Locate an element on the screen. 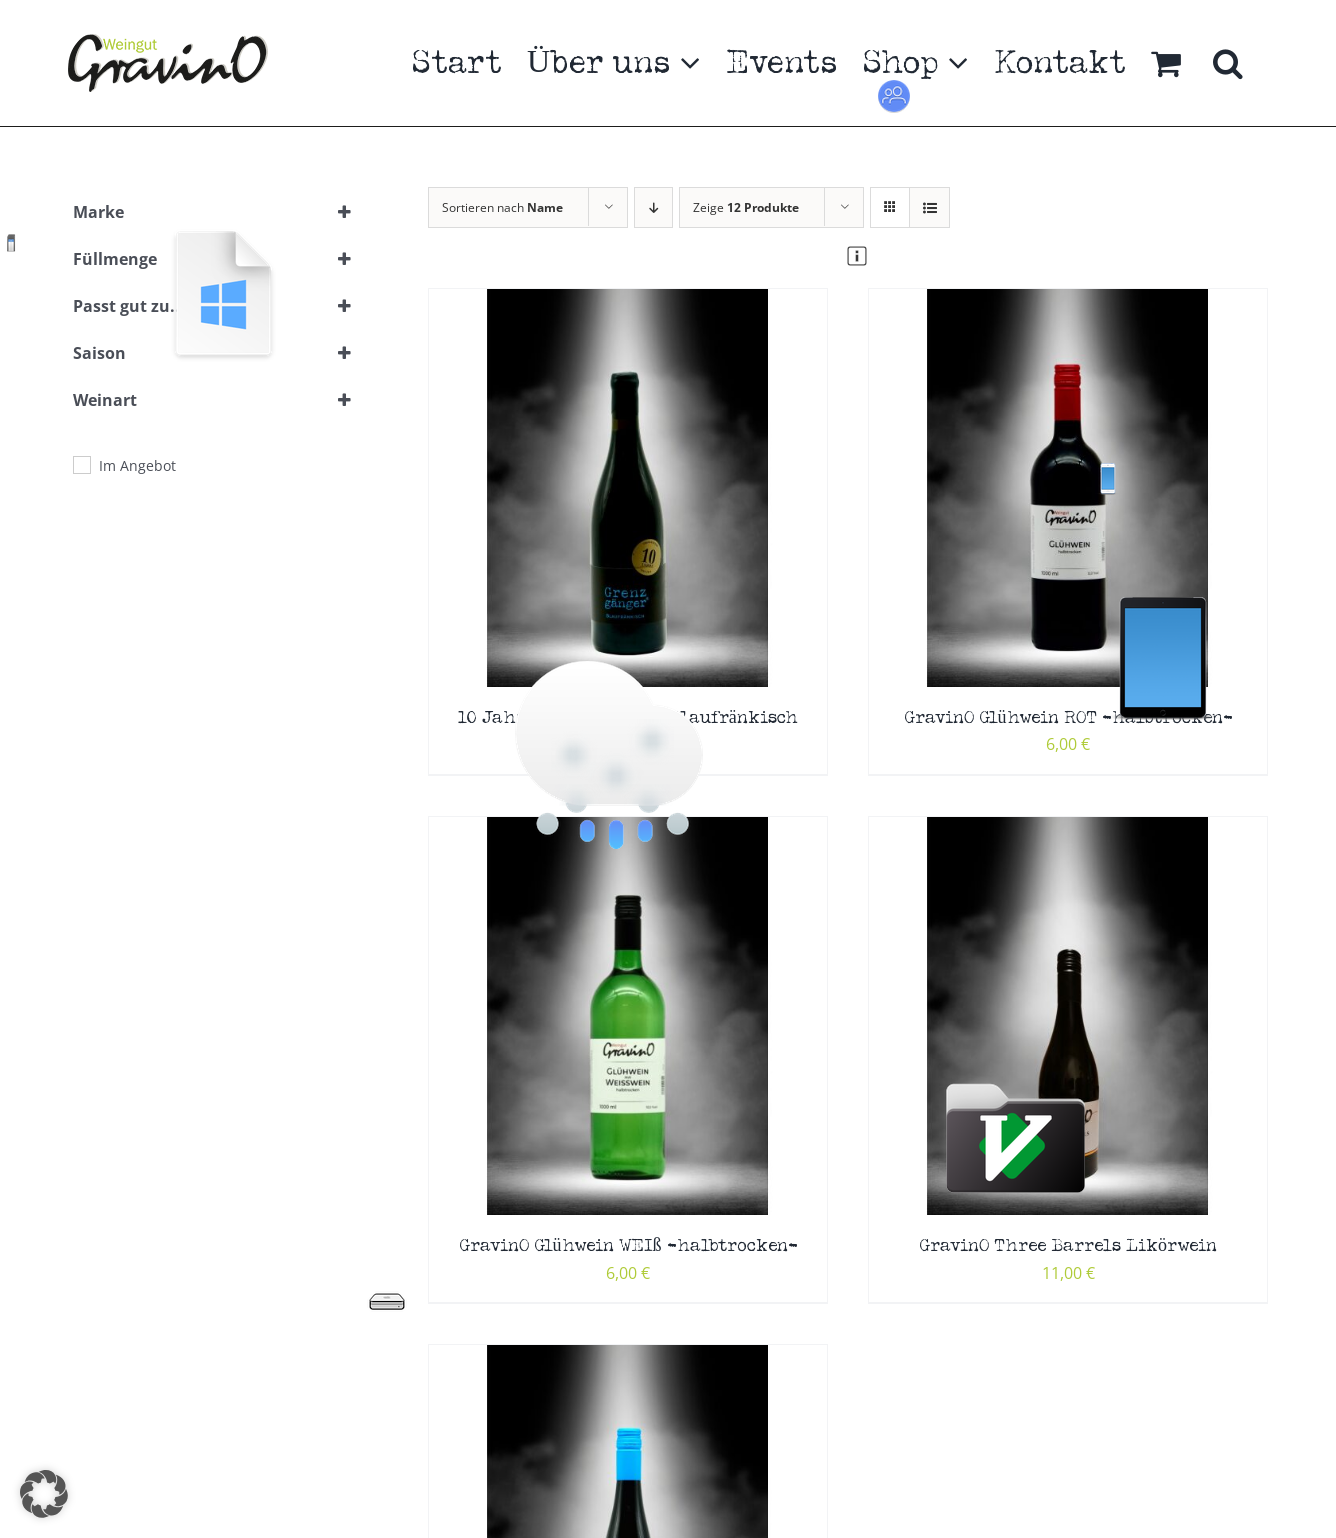  access memory stick or removable storage is located at coordinates (11, 243).